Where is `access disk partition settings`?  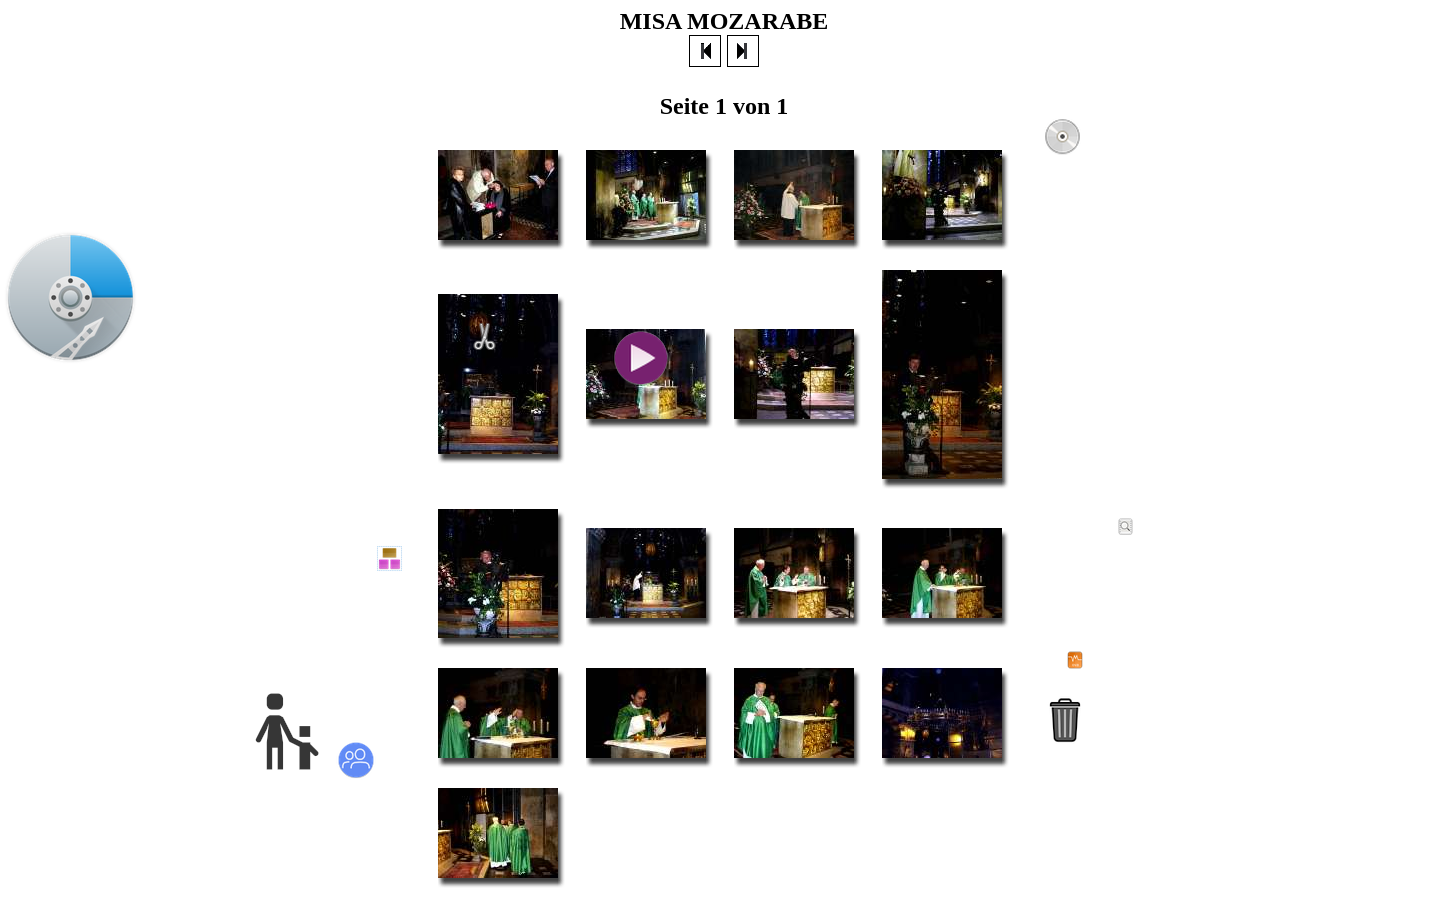
access disk partition settings is located at coordinates (70, 297).